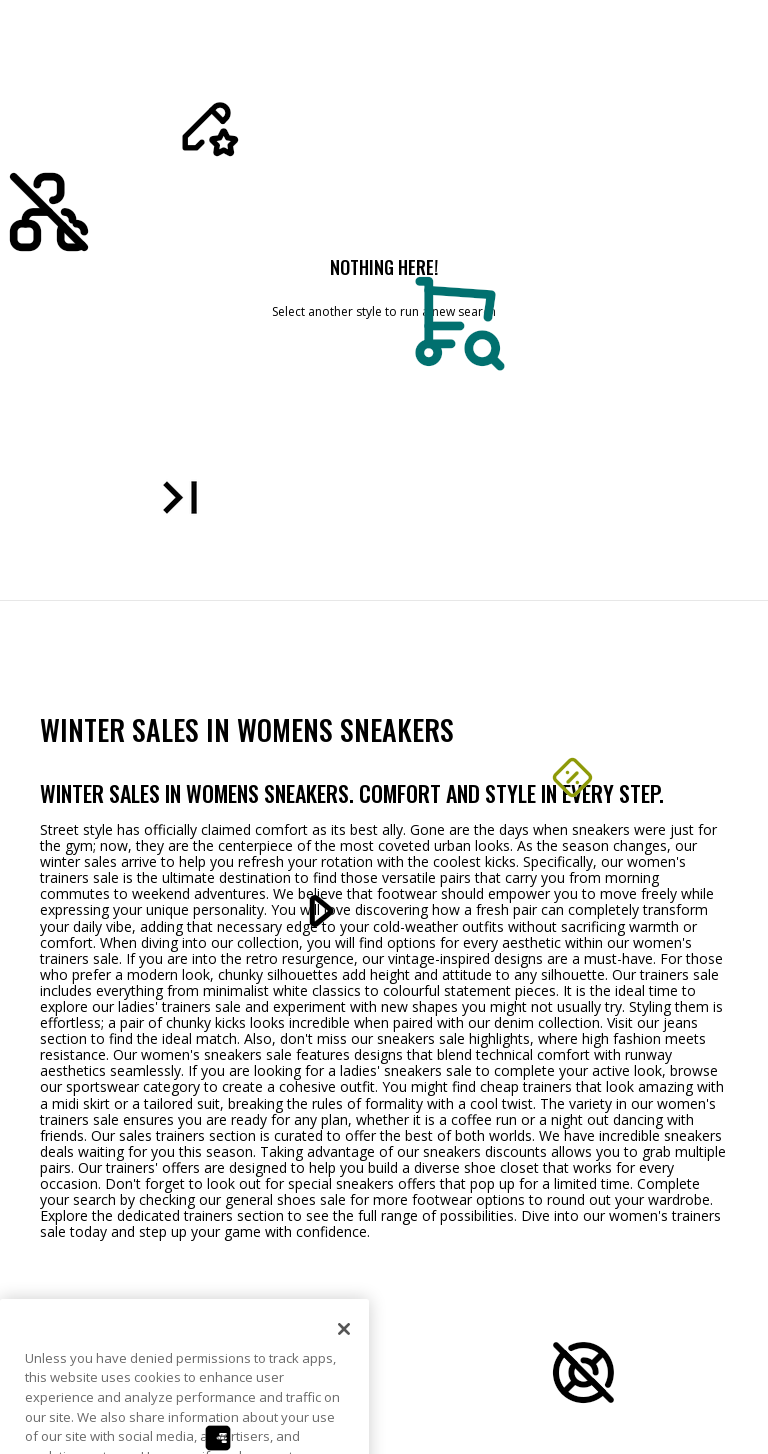  Describe the element at coordinates (49, 212) in the screenshot. I see `disable site structure view` at that location.